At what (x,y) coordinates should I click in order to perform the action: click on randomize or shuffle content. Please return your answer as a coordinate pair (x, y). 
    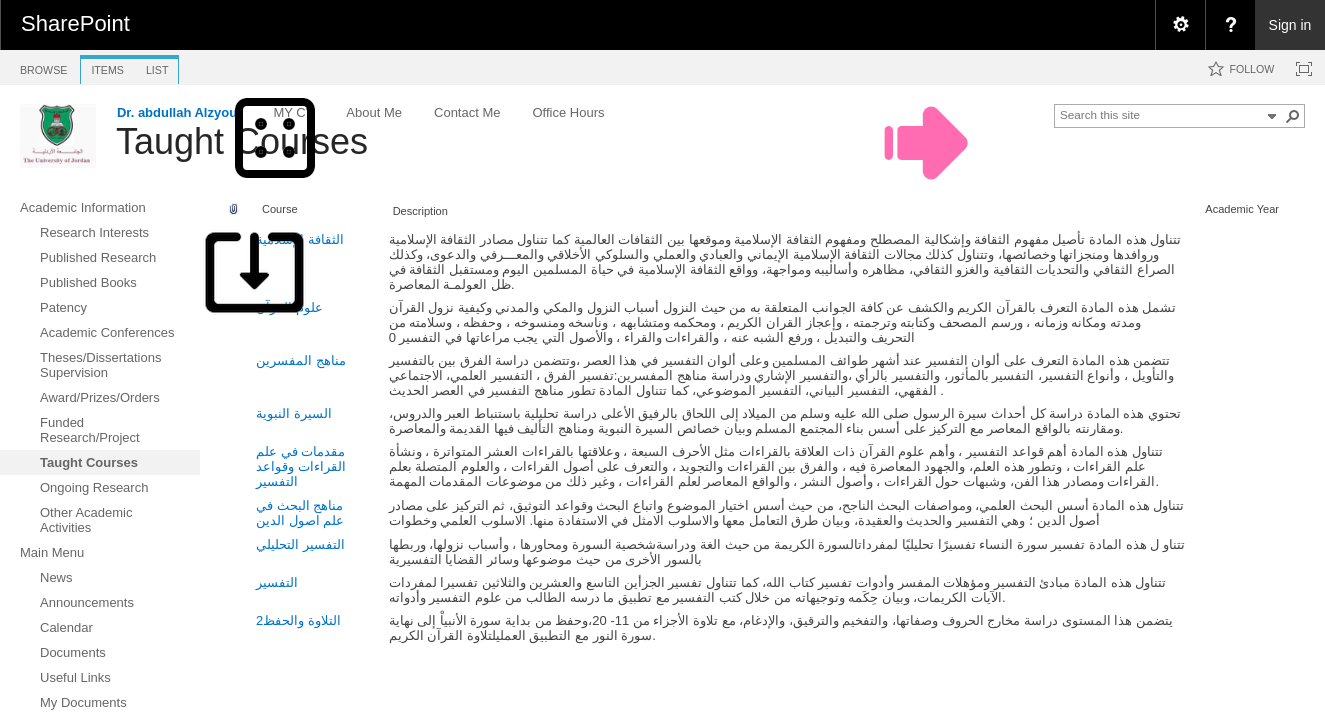
    Looking at the image, I should click on (275, 138).